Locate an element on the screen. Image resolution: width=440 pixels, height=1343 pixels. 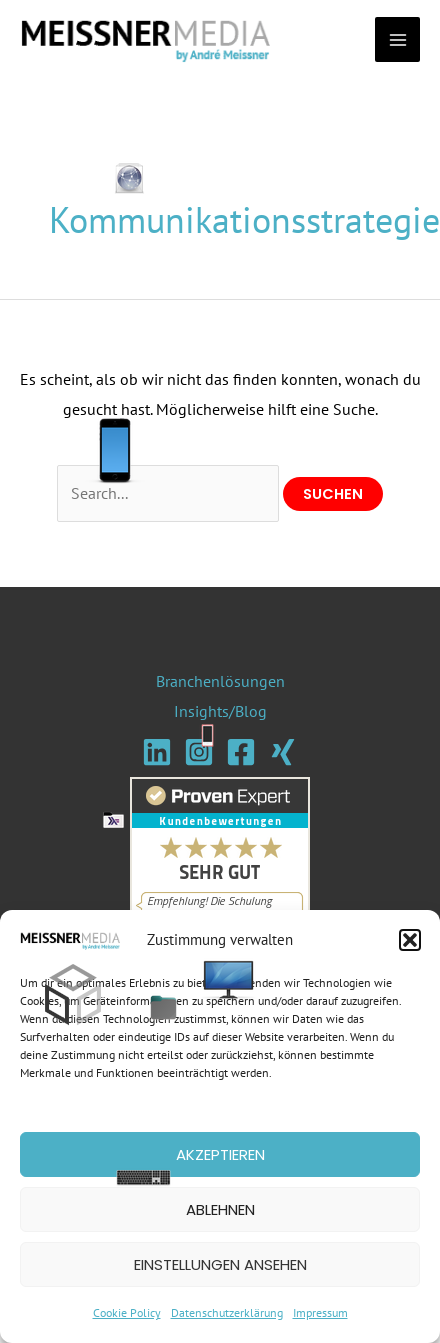
open folder containing haskell project files is located at coordinates (113, 820).